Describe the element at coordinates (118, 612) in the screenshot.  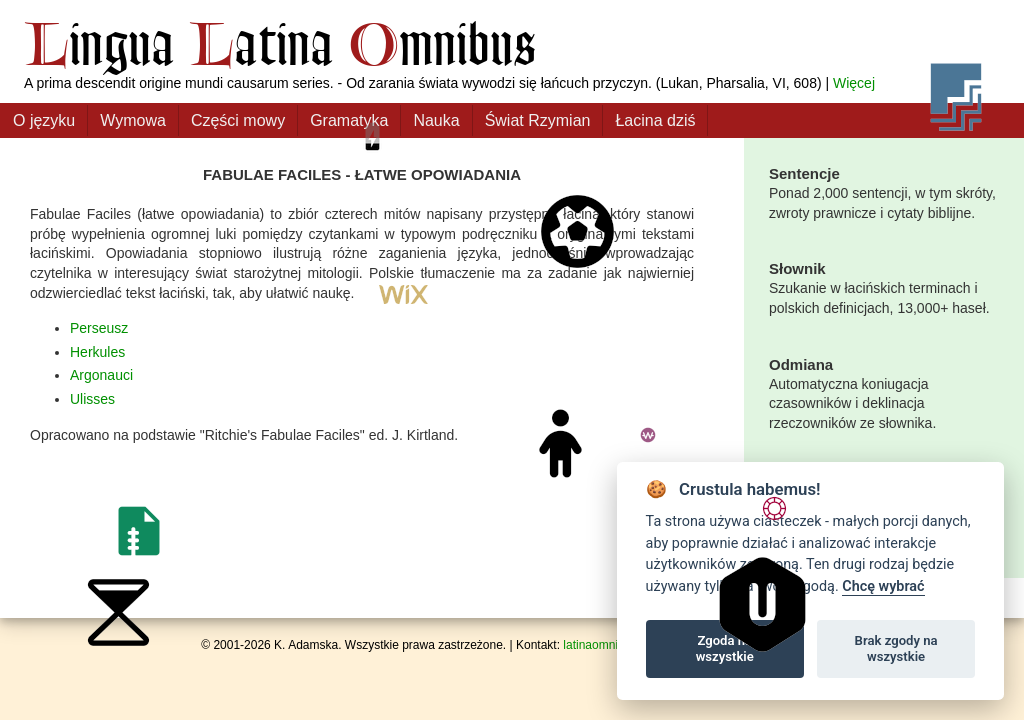
I see `indicates high time remaining` at that location.